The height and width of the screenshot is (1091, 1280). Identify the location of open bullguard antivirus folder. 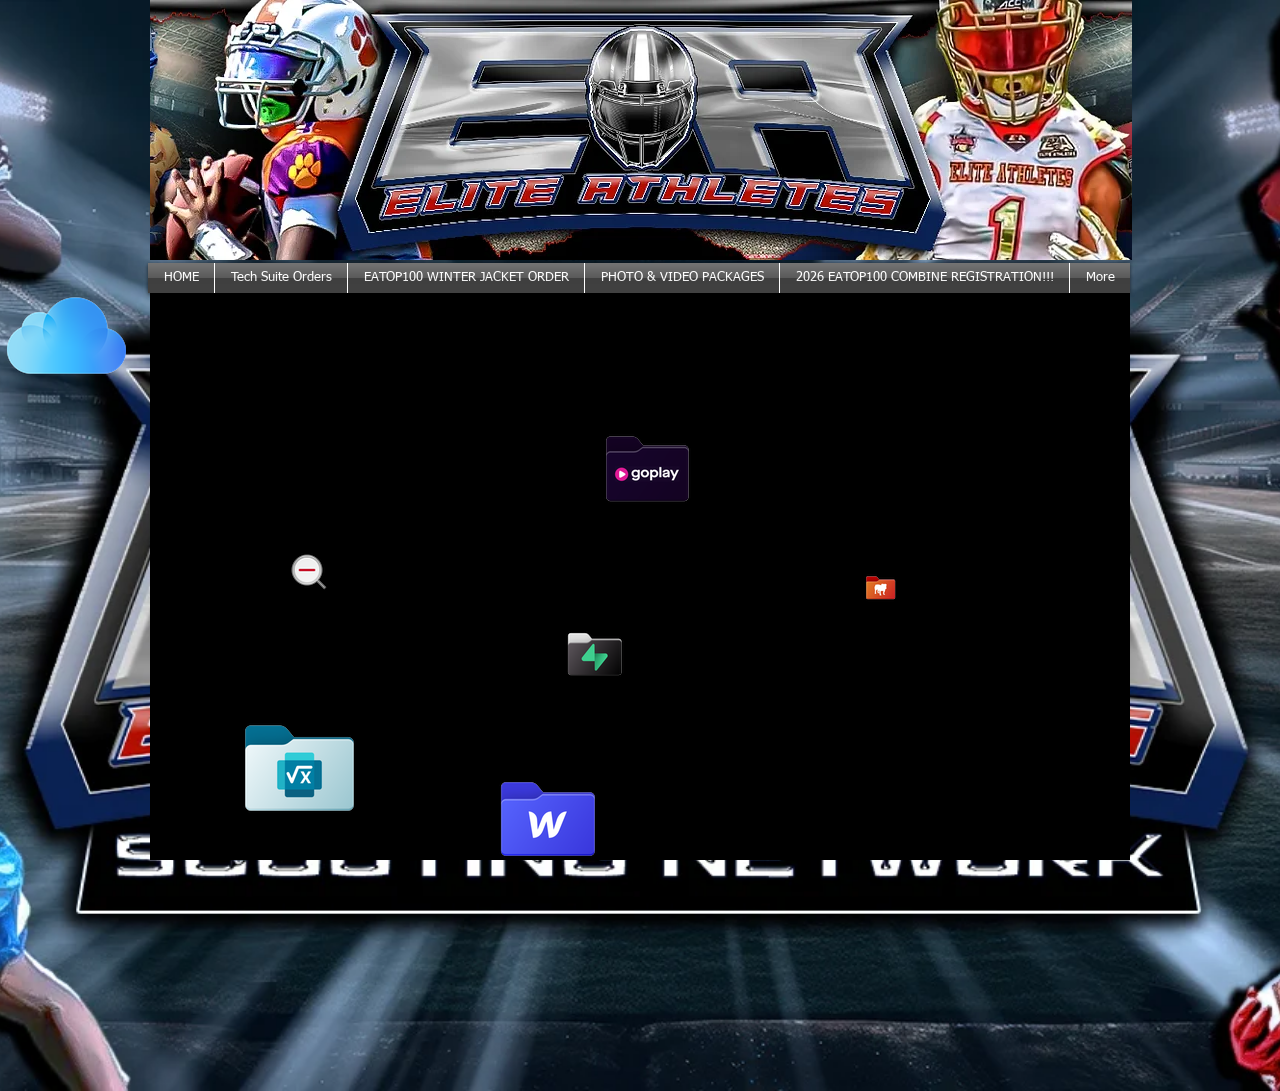
(880, 588).